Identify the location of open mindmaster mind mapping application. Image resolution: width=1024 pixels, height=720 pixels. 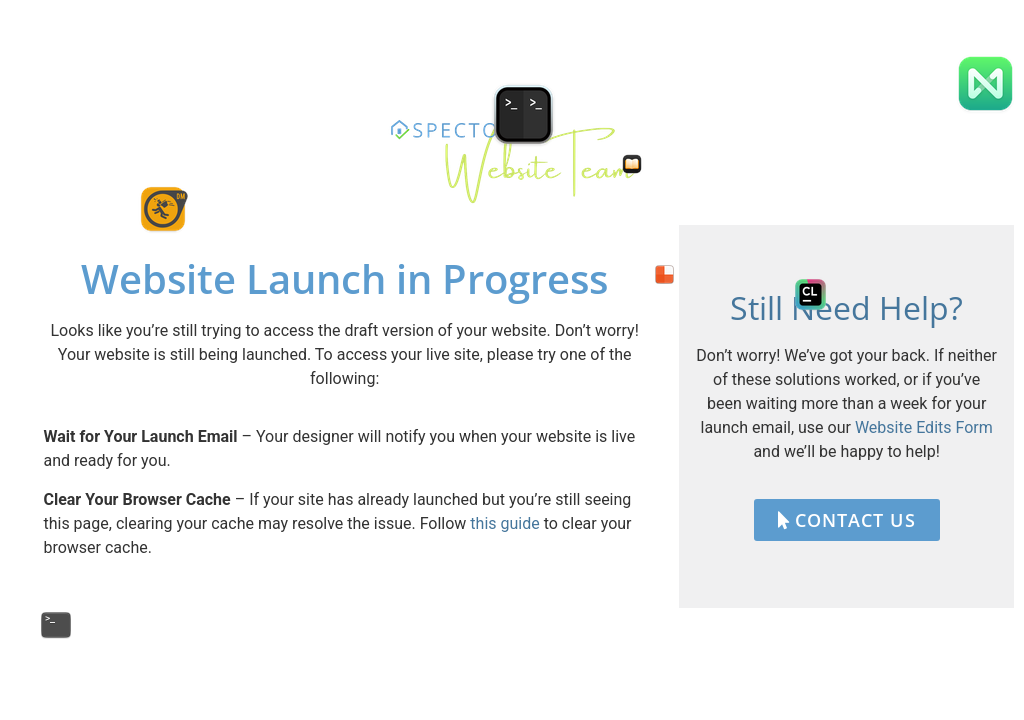
(985, 83).